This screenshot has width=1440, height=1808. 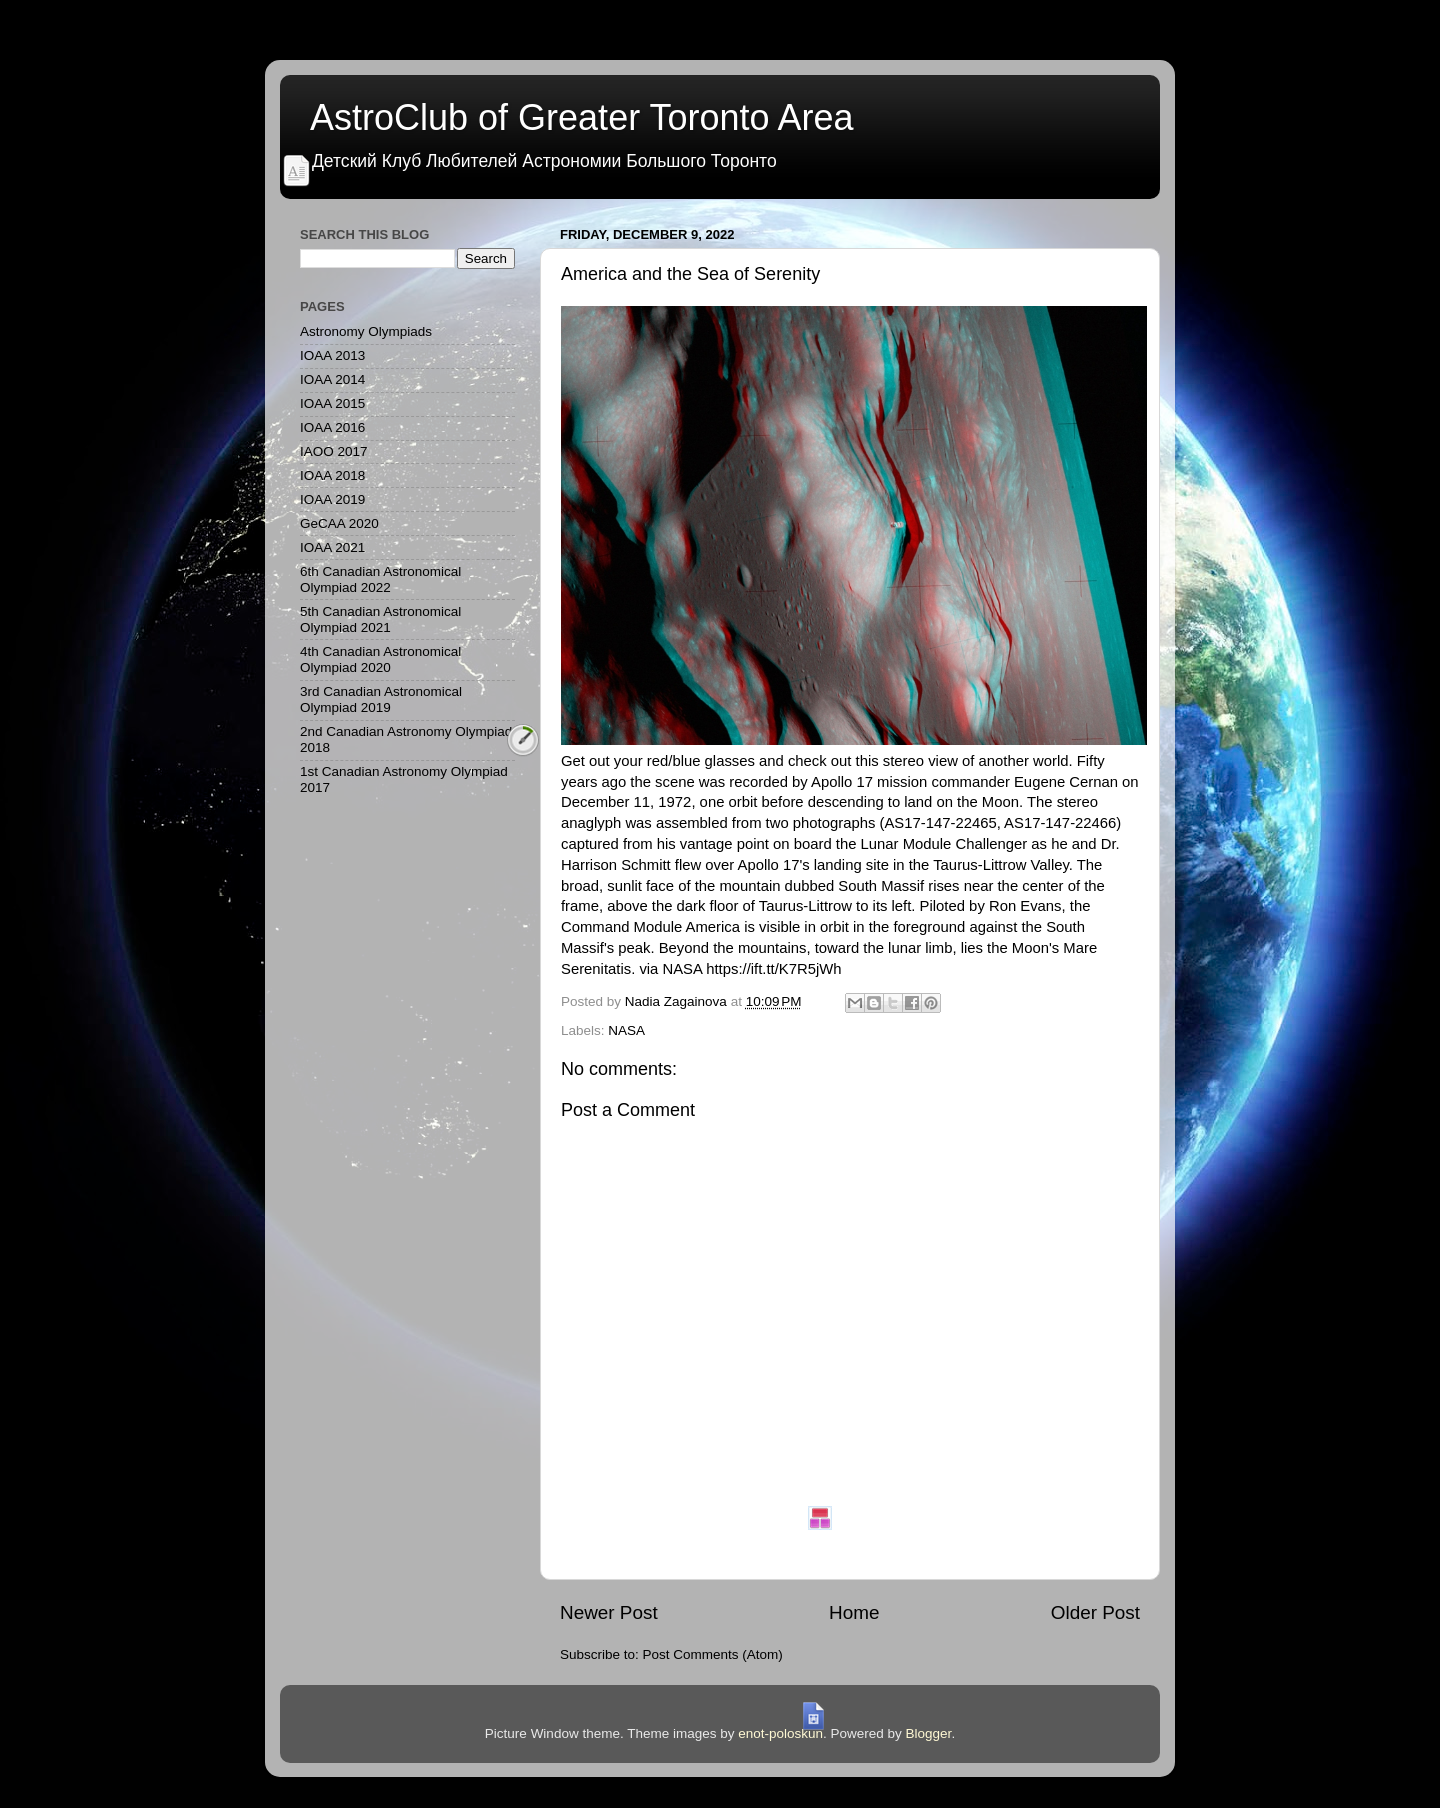 I want to click on open sysprof system profiler, so click(x=523, y=740).